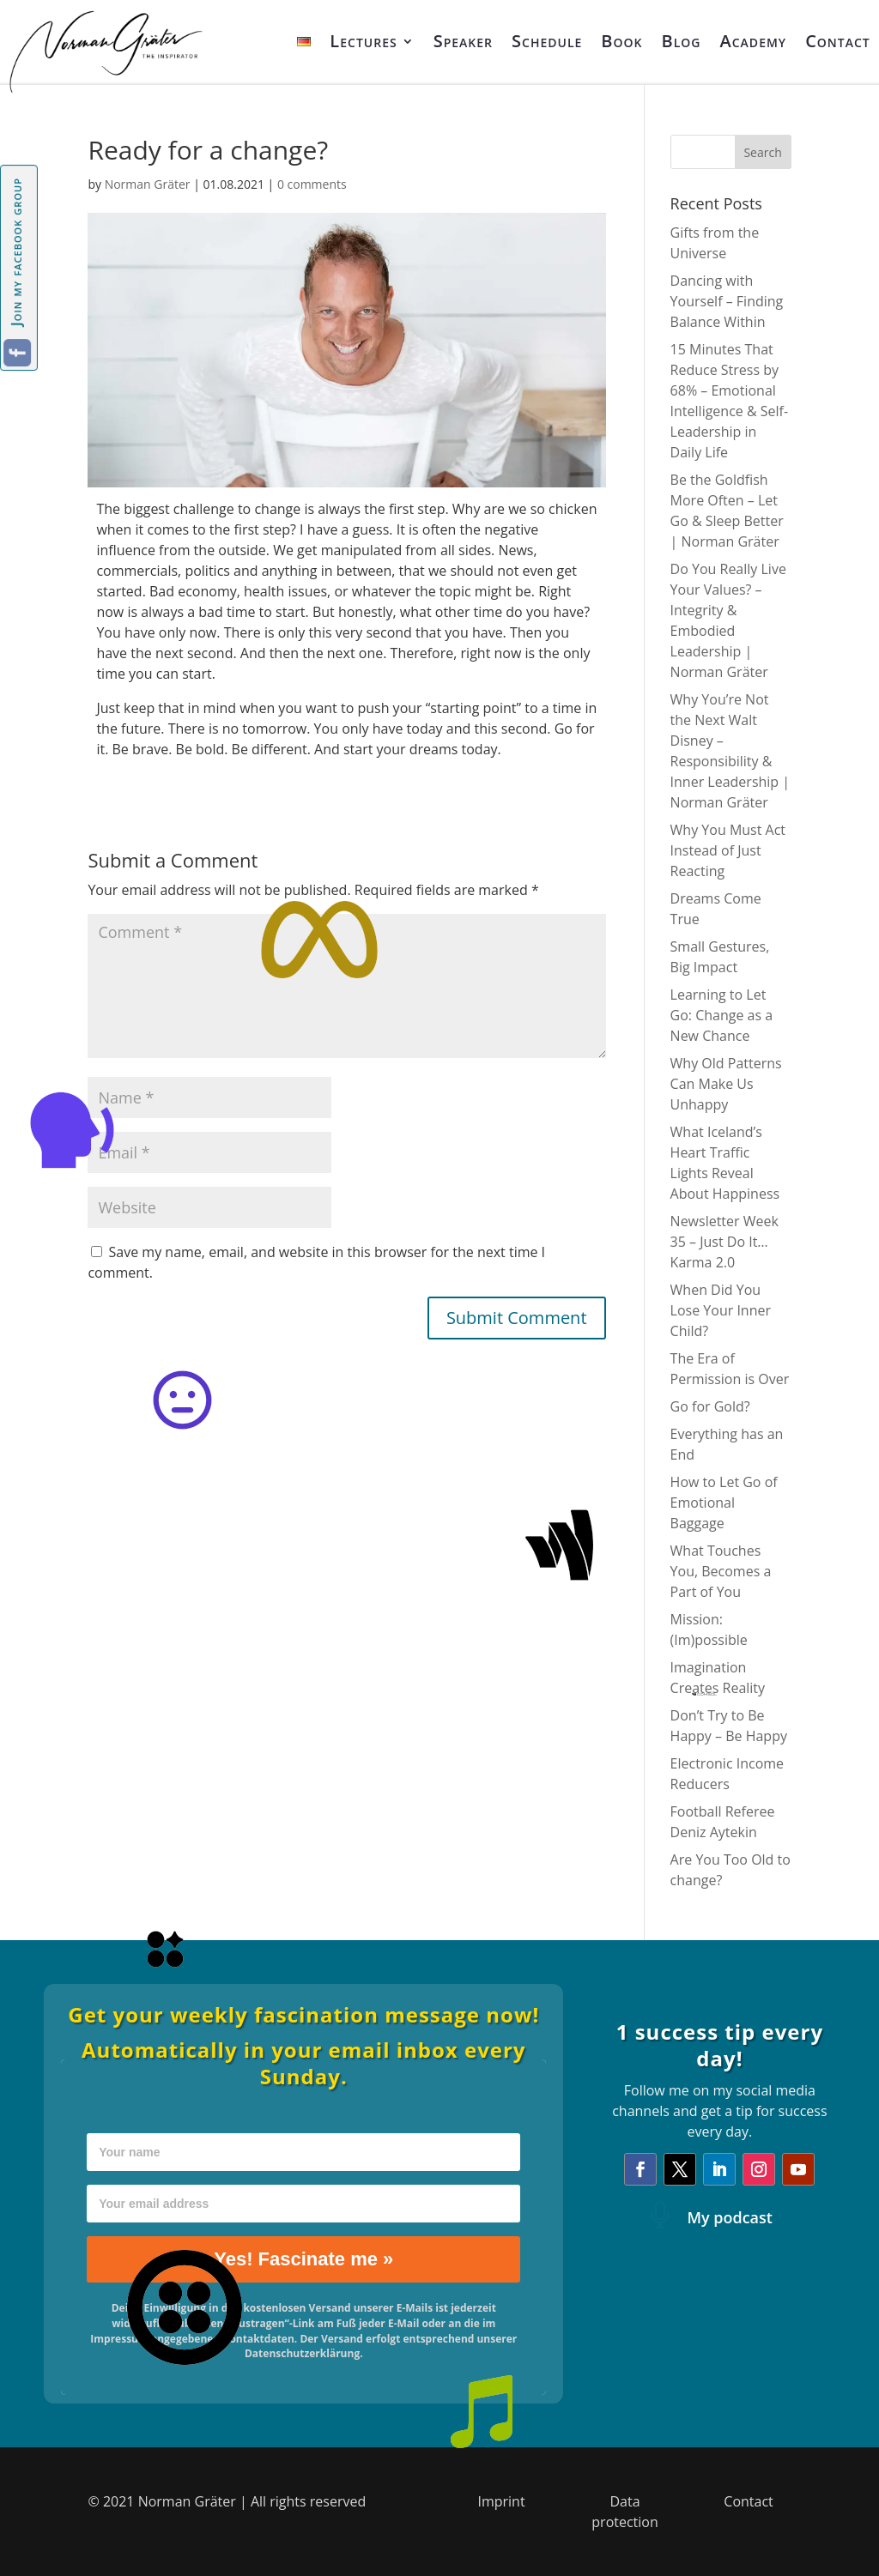 The height and width of the screenshot is (2576, 879). I want to click on access AI-powered applications, so click(165, 1949).